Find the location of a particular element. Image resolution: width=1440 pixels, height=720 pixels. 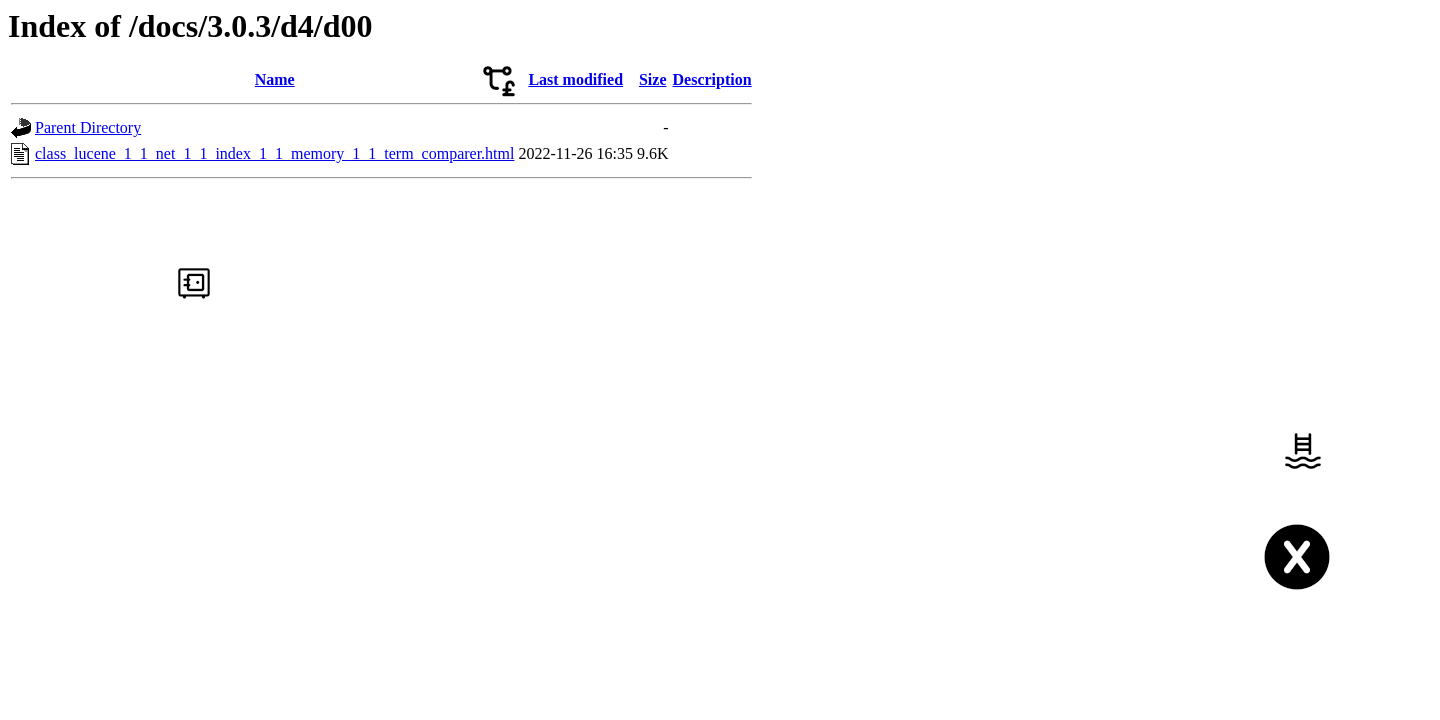

access fiscal host settings is located at coordinates (194, 284).